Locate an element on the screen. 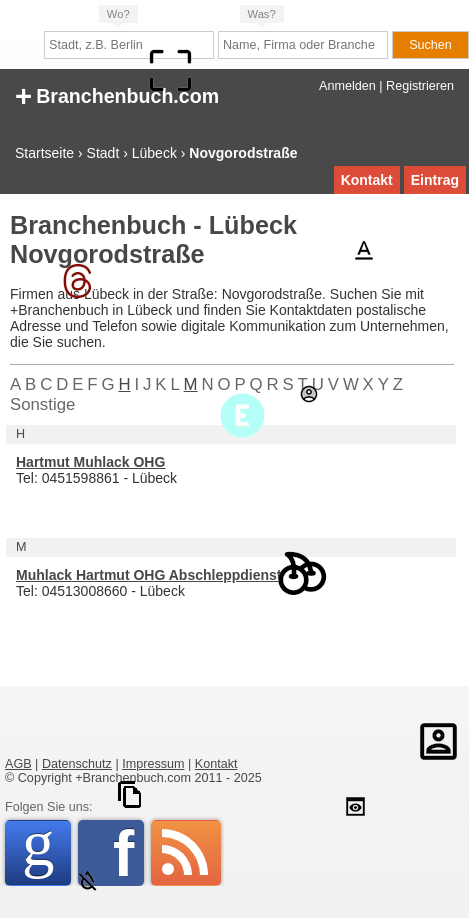 This screenshot has height=918, width=469. preview file or document before opening is located at coordinates (355, 806).